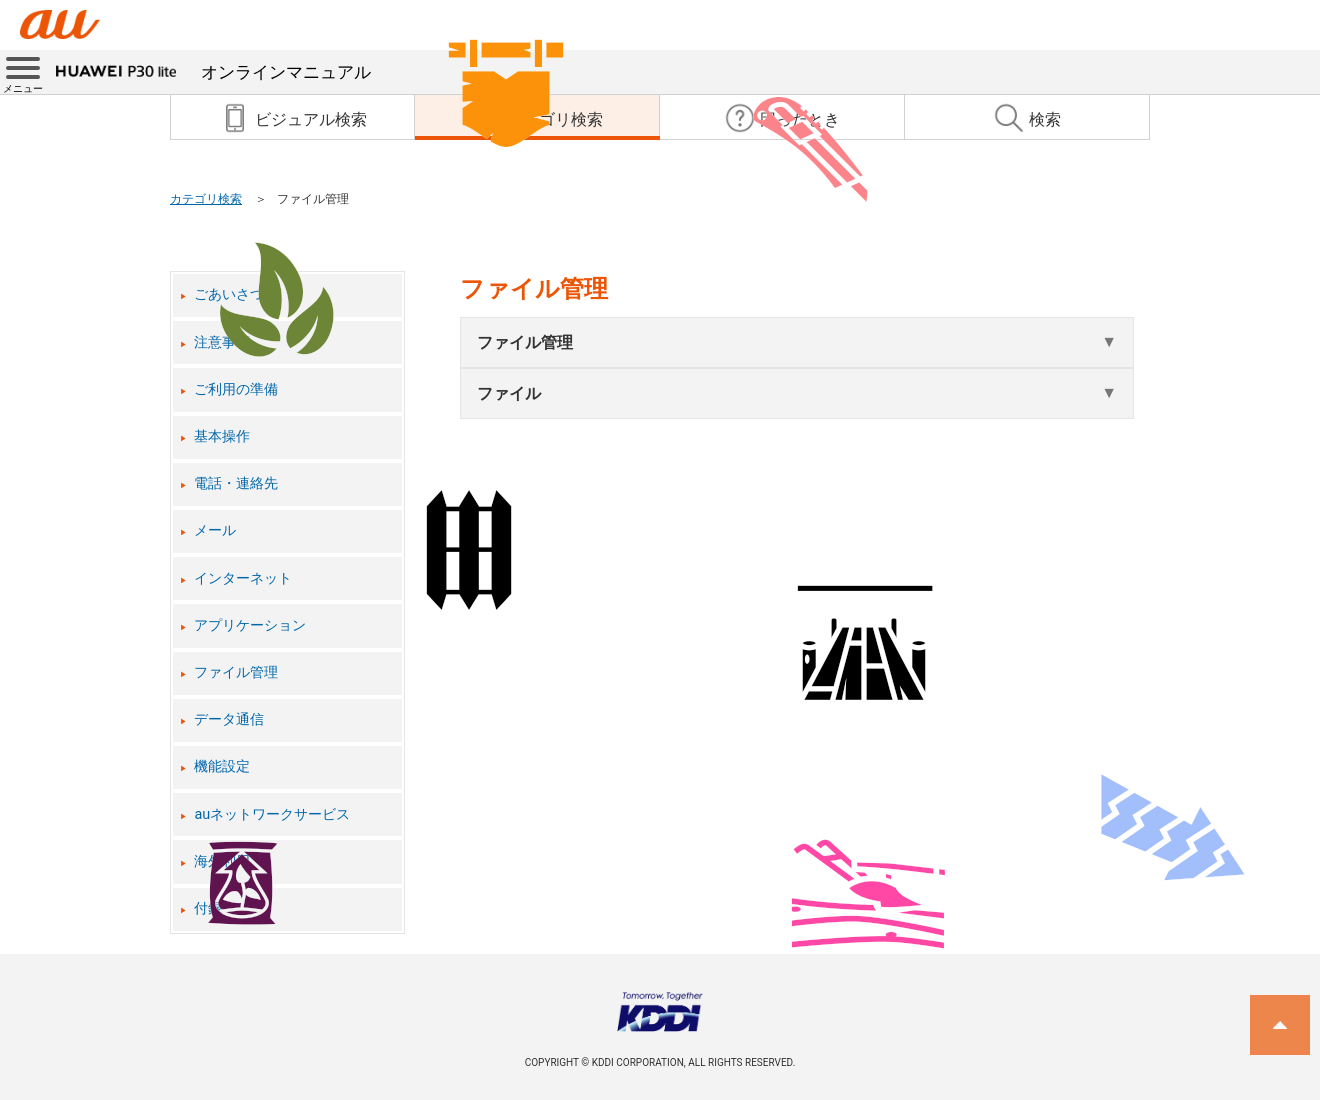  I want to click on view shop or storefront location, so click(506, 92).